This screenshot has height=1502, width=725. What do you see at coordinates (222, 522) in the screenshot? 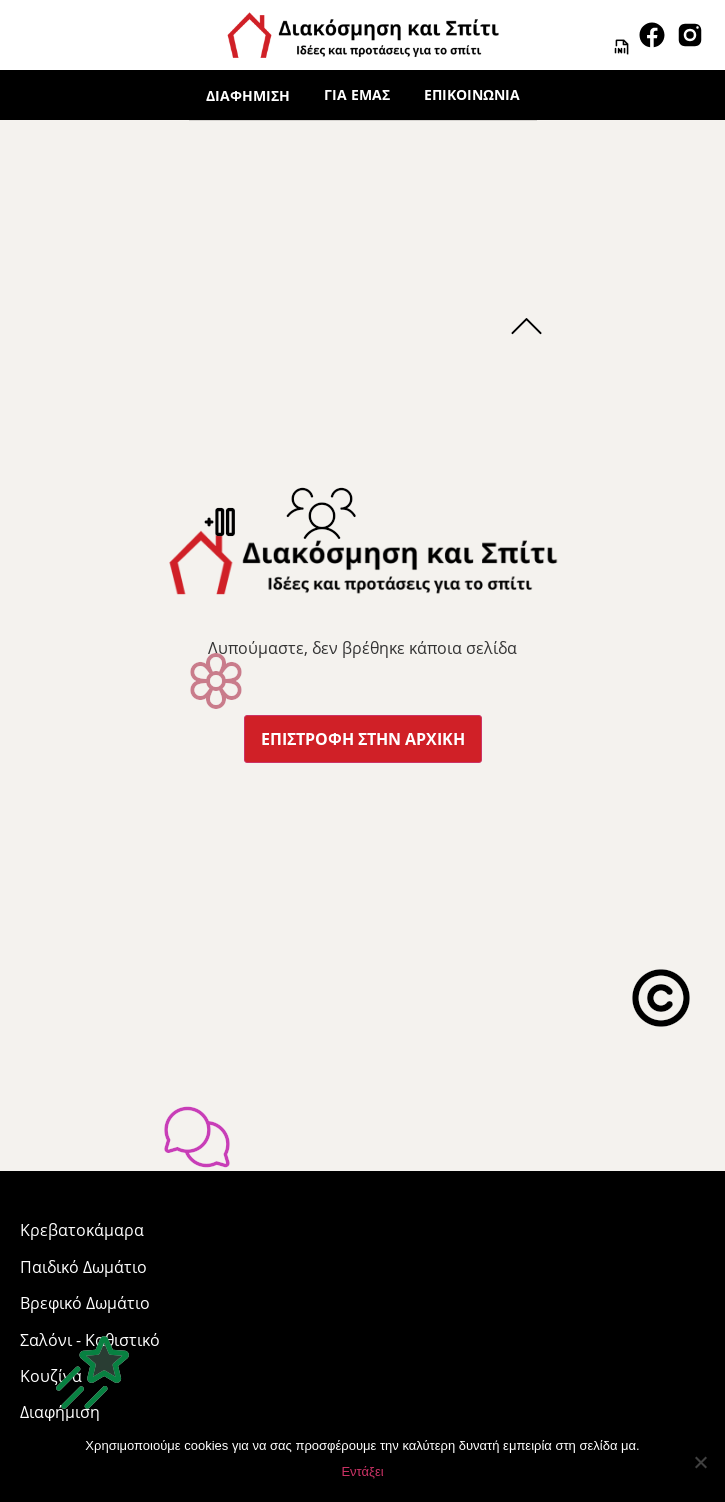
I see `add a new column to the left` at bounding box center [222, 522].